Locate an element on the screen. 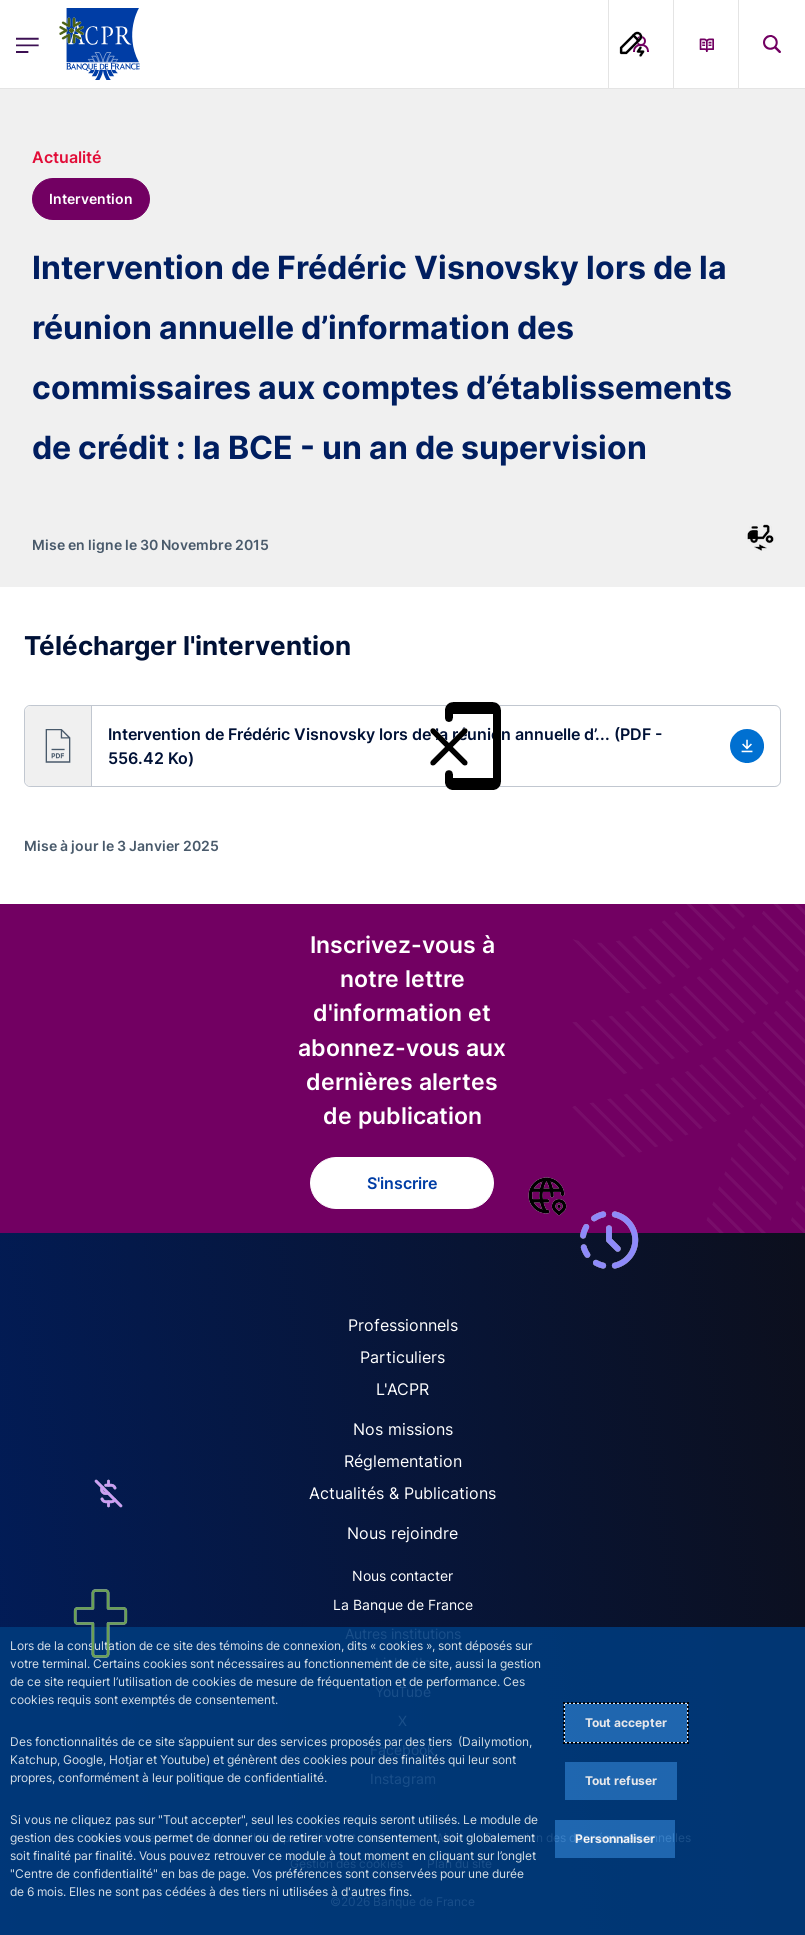  indicates a free or no-cost item is located at coordinates (108, 1493).